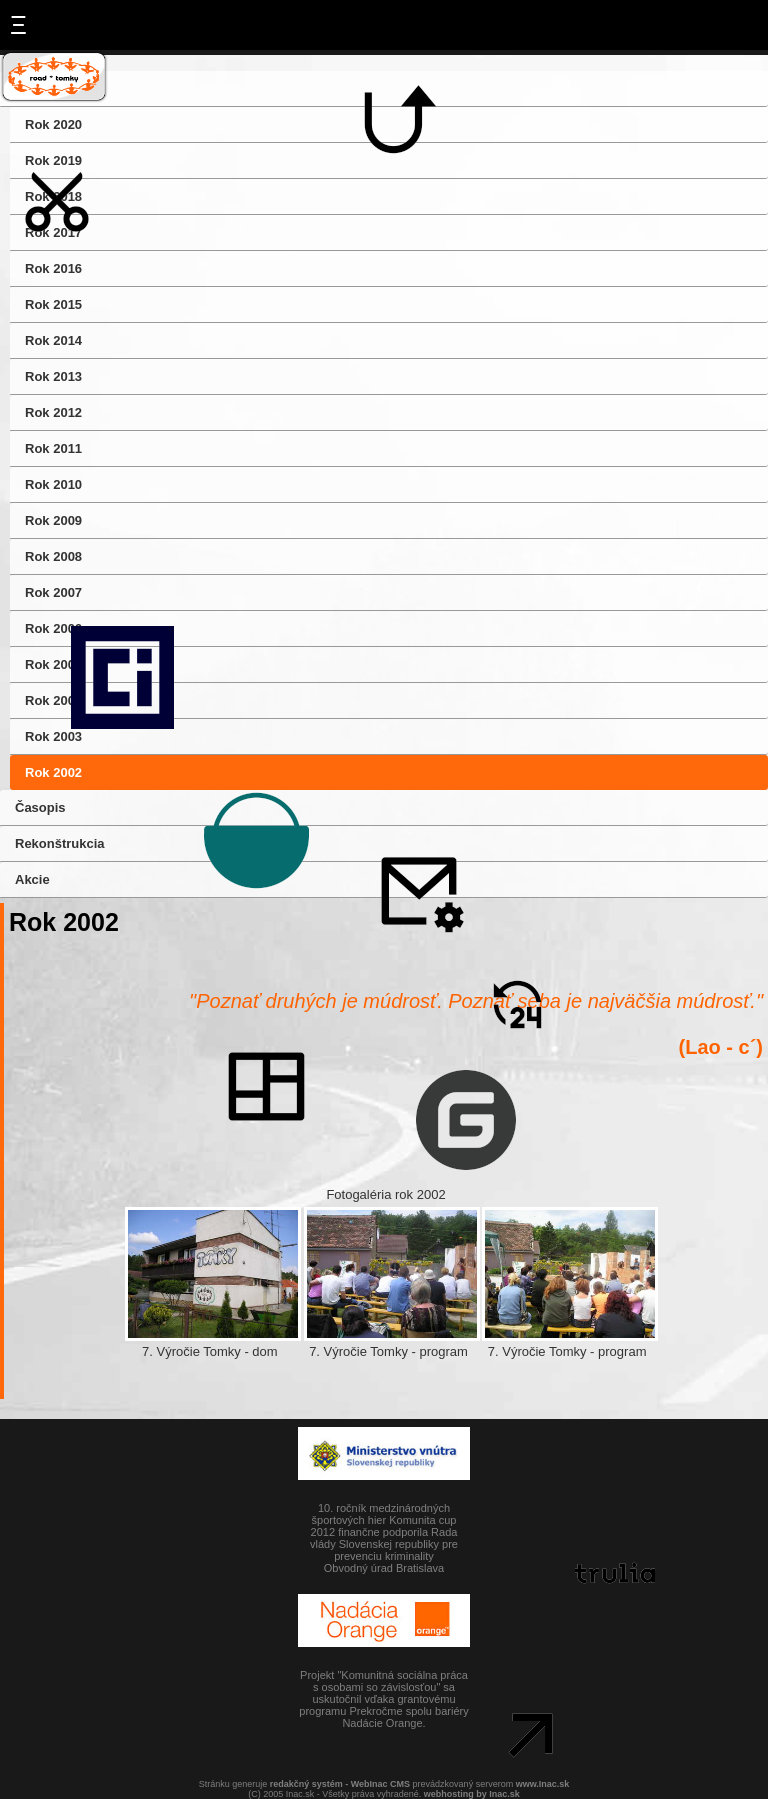  I want to click on indicates 24-hour service availability, so click(517, 1004).